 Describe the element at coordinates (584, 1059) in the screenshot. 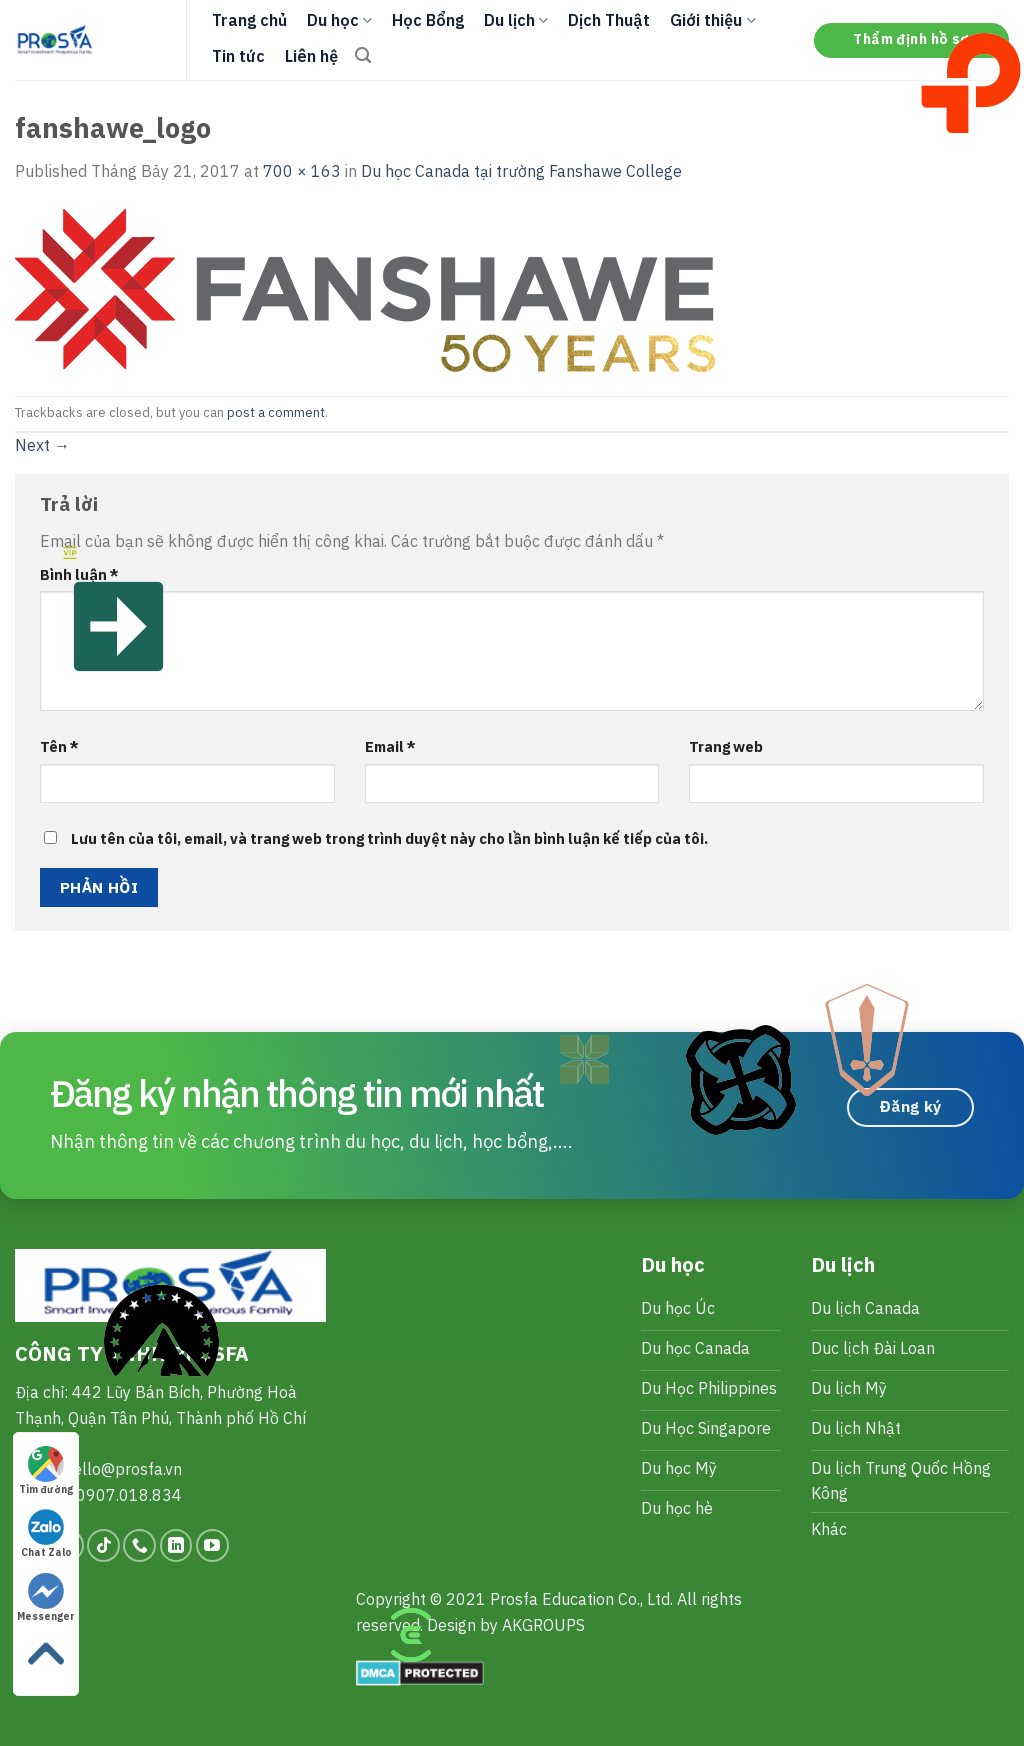

I see `open Code::Blocks IDE` at that location.